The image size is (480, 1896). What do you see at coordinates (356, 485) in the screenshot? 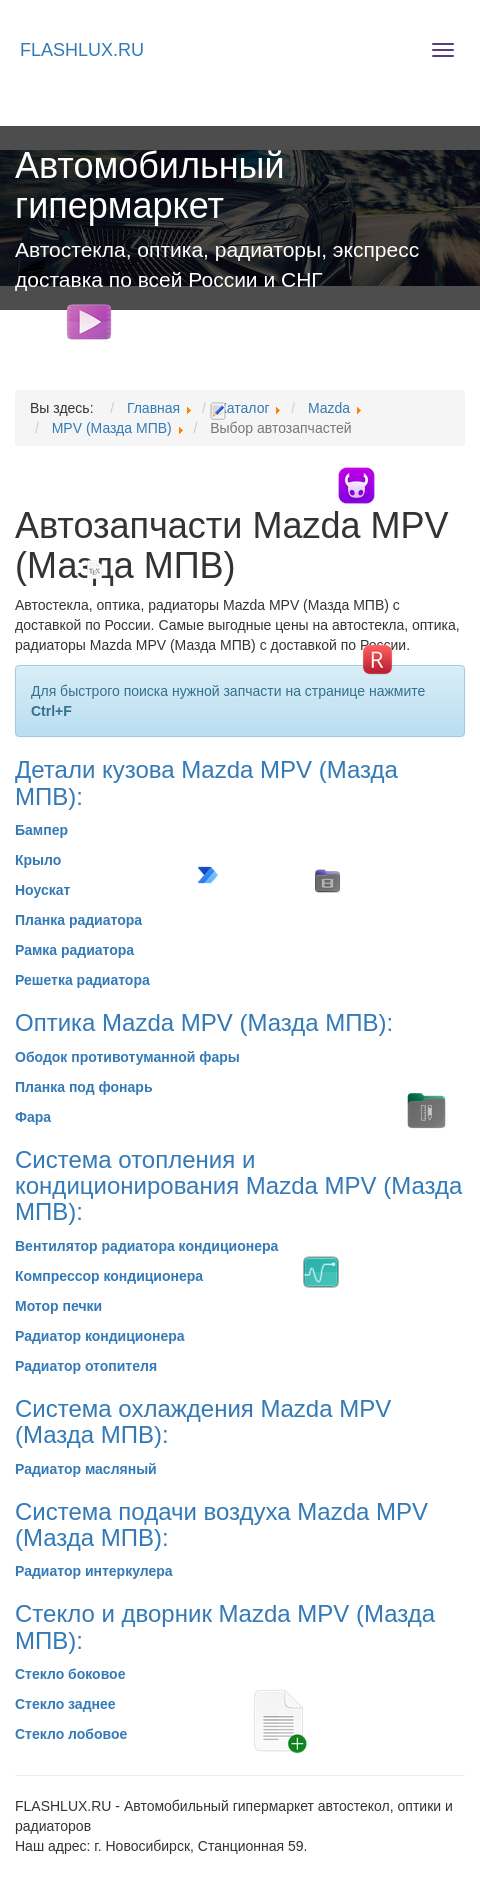
I see `launch hollow knight game` at bounding box center [356, 485].